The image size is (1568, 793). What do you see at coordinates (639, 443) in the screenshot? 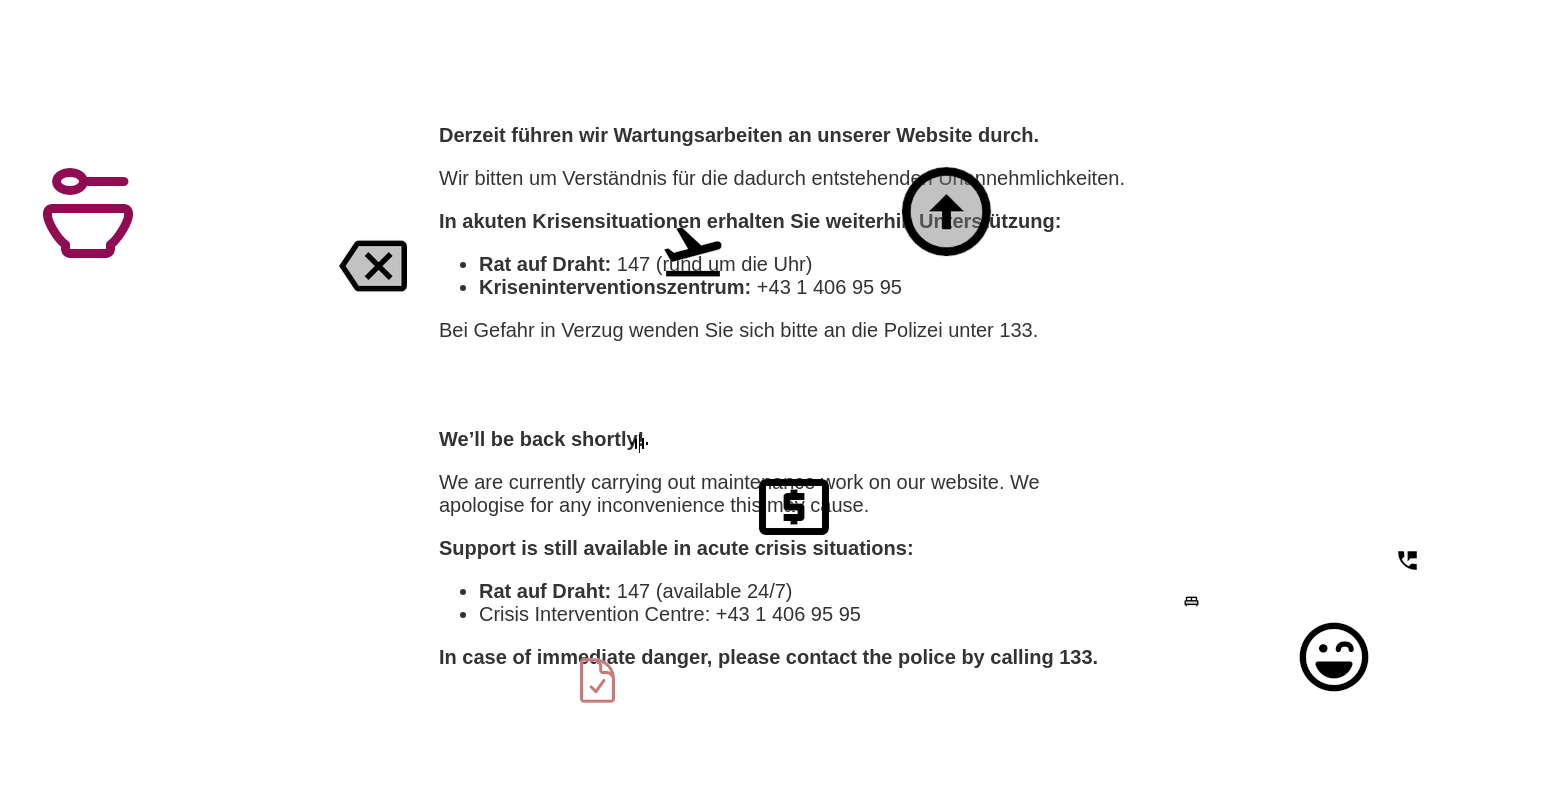
I see `access audio equalizer settings` at bounding box center [639, 443].